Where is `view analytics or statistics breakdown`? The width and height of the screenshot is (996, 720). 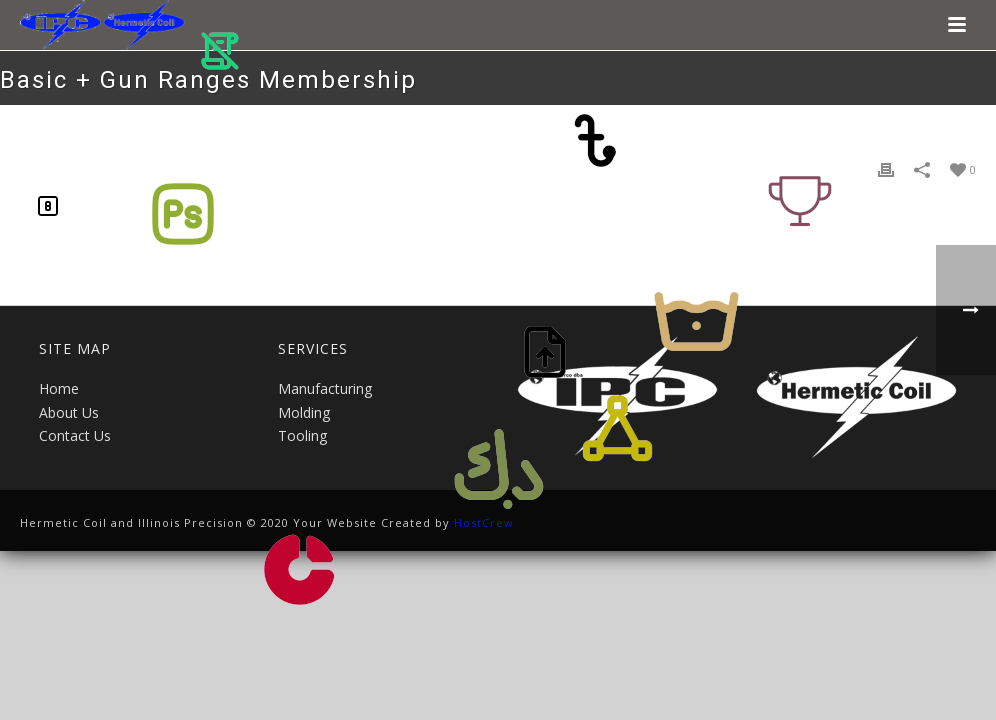
view analytics or statistics breakdown is located at coordinates (299, 569).